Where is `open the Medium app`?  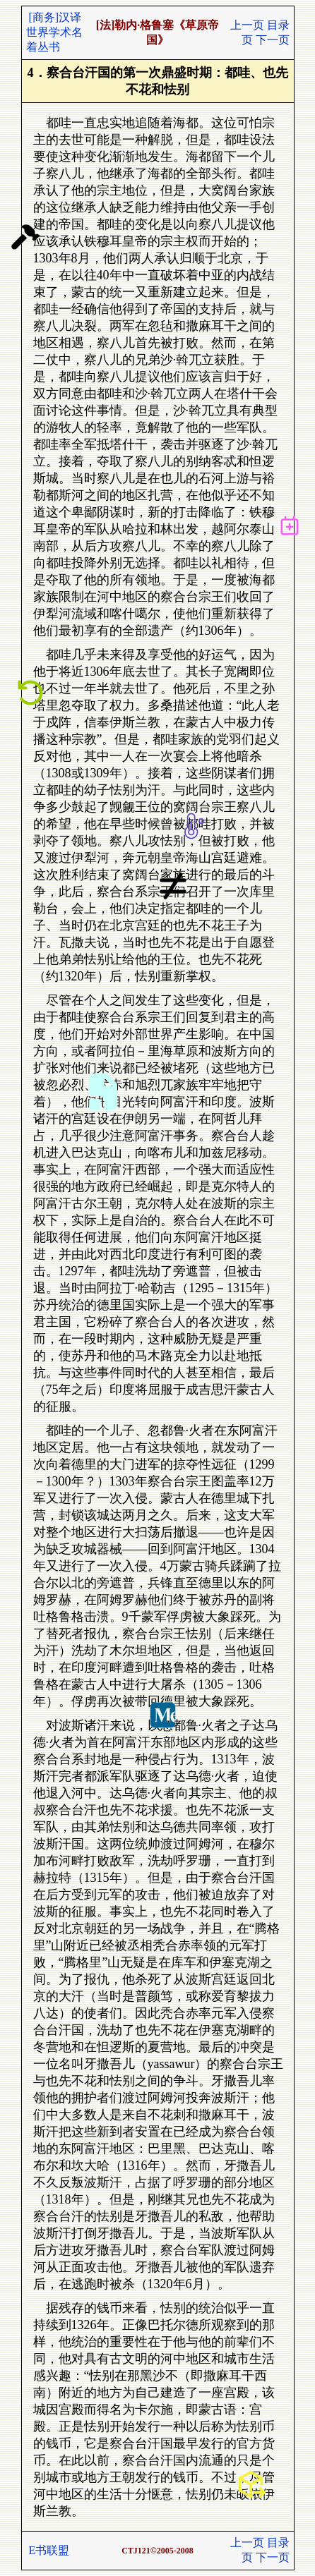 open the Medium app is located at coordinates (162, 1715).